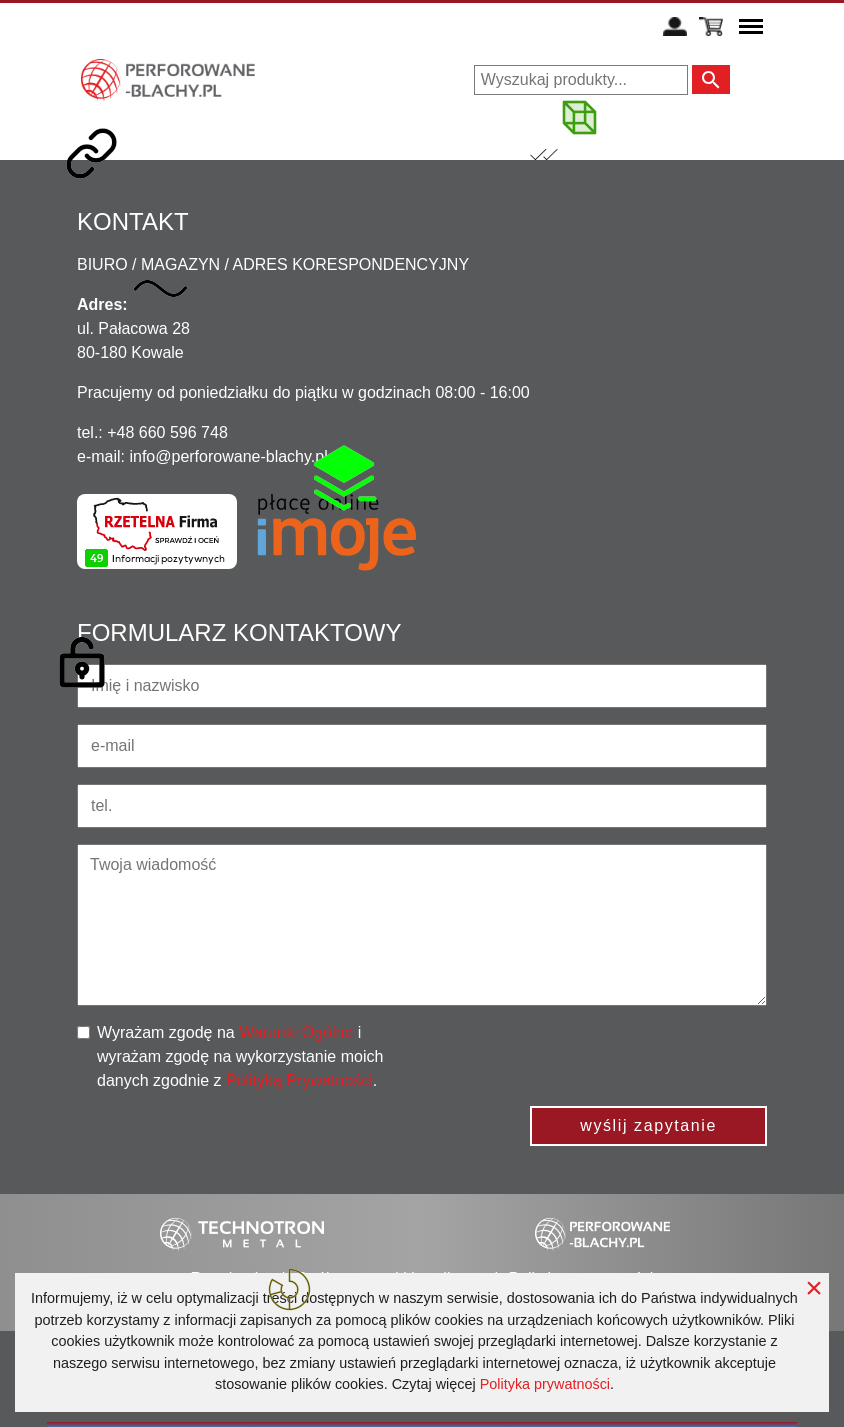  Describe the element at coordinates (579, 117) in the screenshot. I see `view 3D model or object` at that location.